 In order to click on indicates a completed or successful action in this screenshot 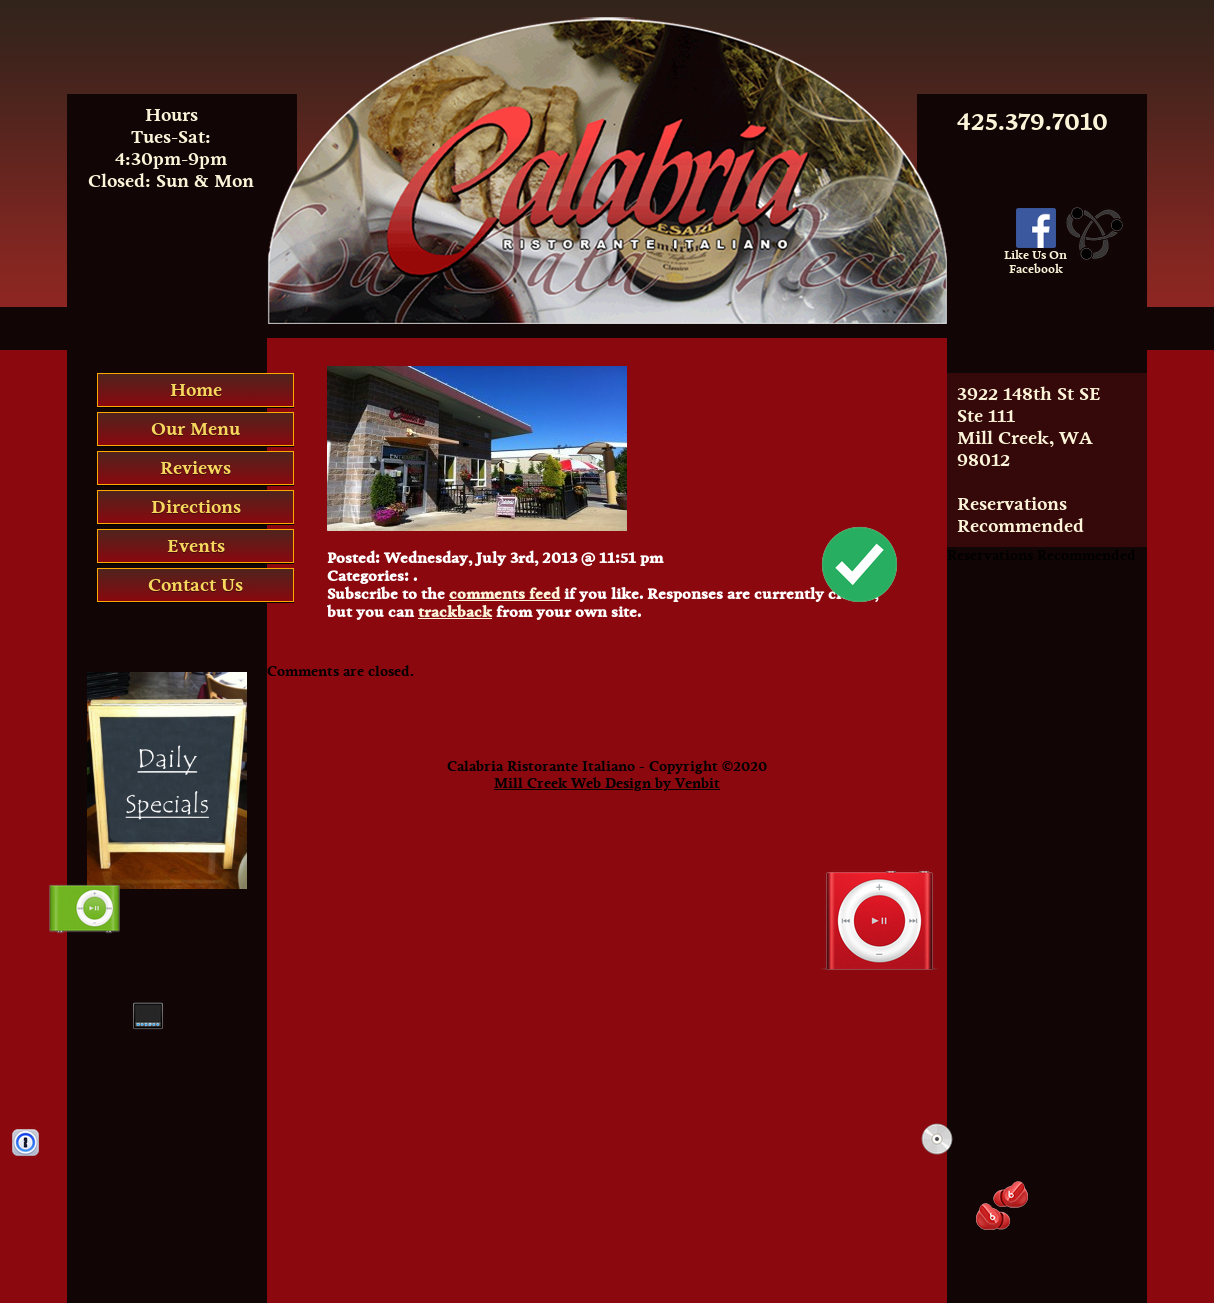, I will do `click(859, 564)`.